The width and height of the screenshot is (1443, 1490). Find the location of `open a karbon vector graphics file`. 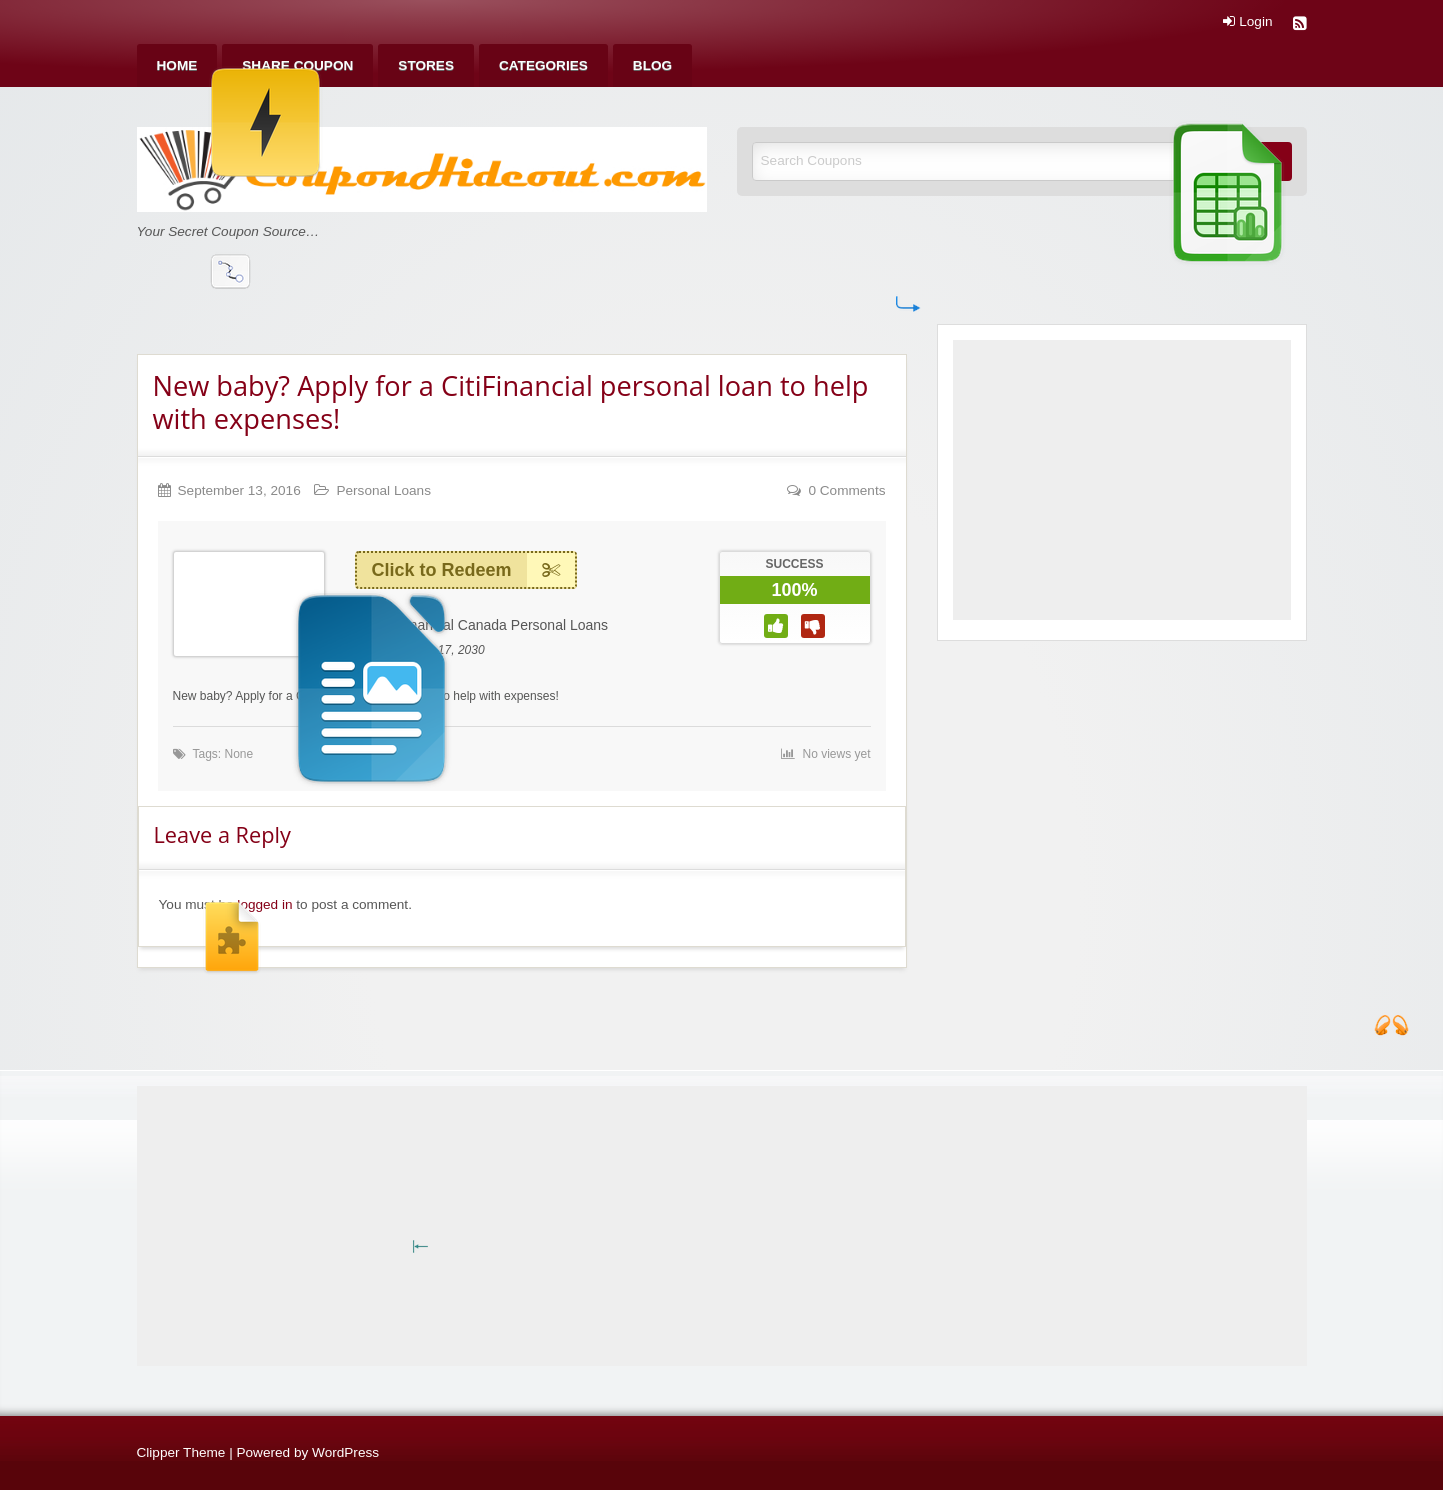

open a karbon vector graphics file is located at coordinates (230, 270).